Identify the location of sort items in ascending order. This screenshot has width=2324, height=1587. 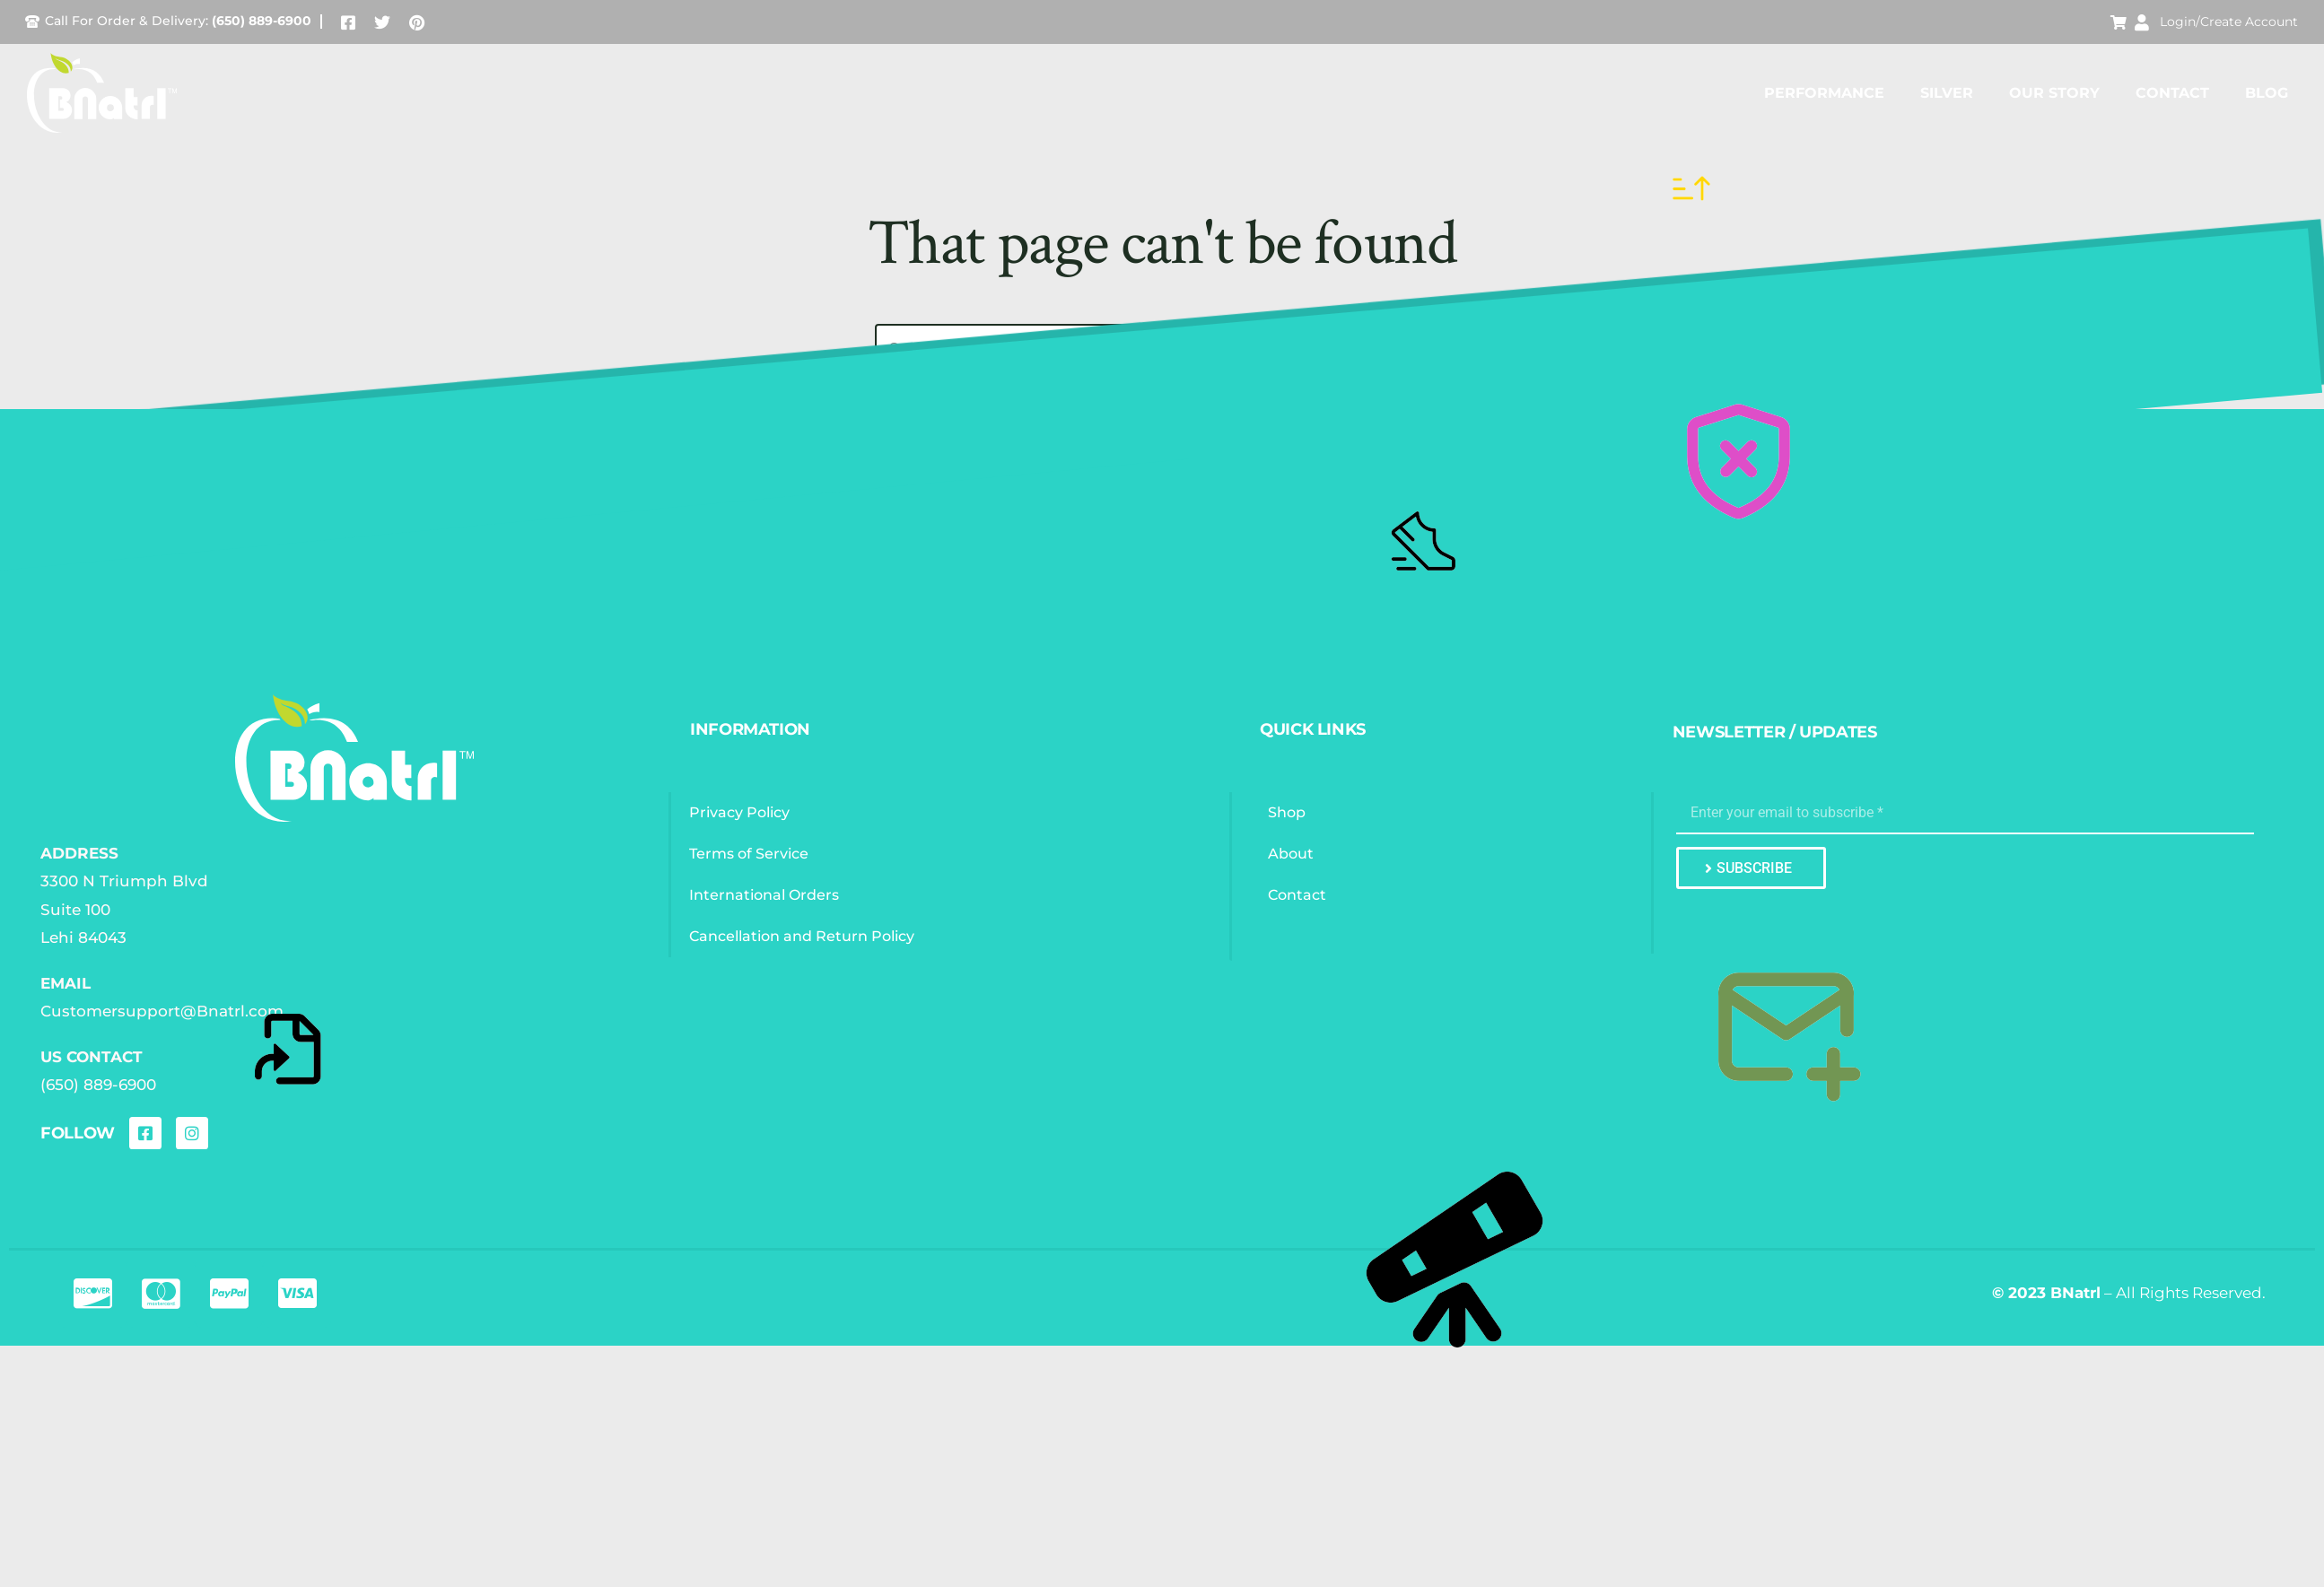
(1691, 189).